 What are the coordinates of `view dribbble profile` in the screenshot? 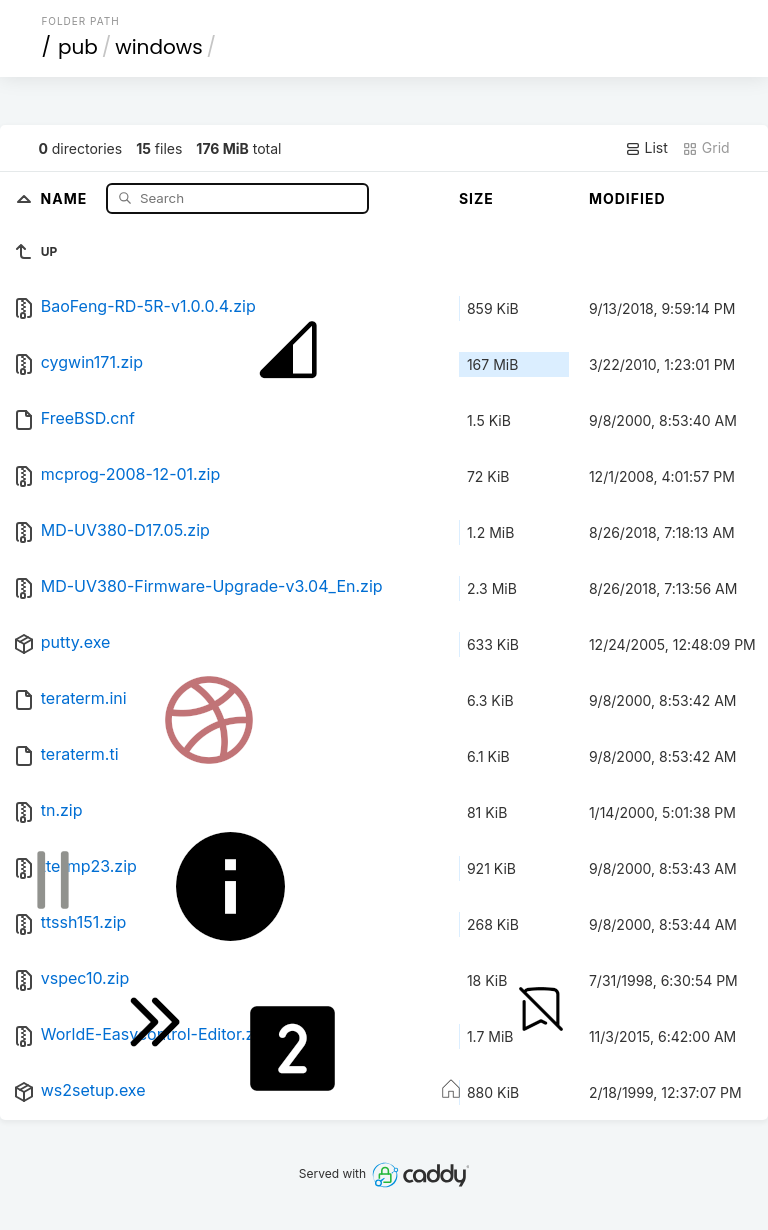 It's located at (209, 720).